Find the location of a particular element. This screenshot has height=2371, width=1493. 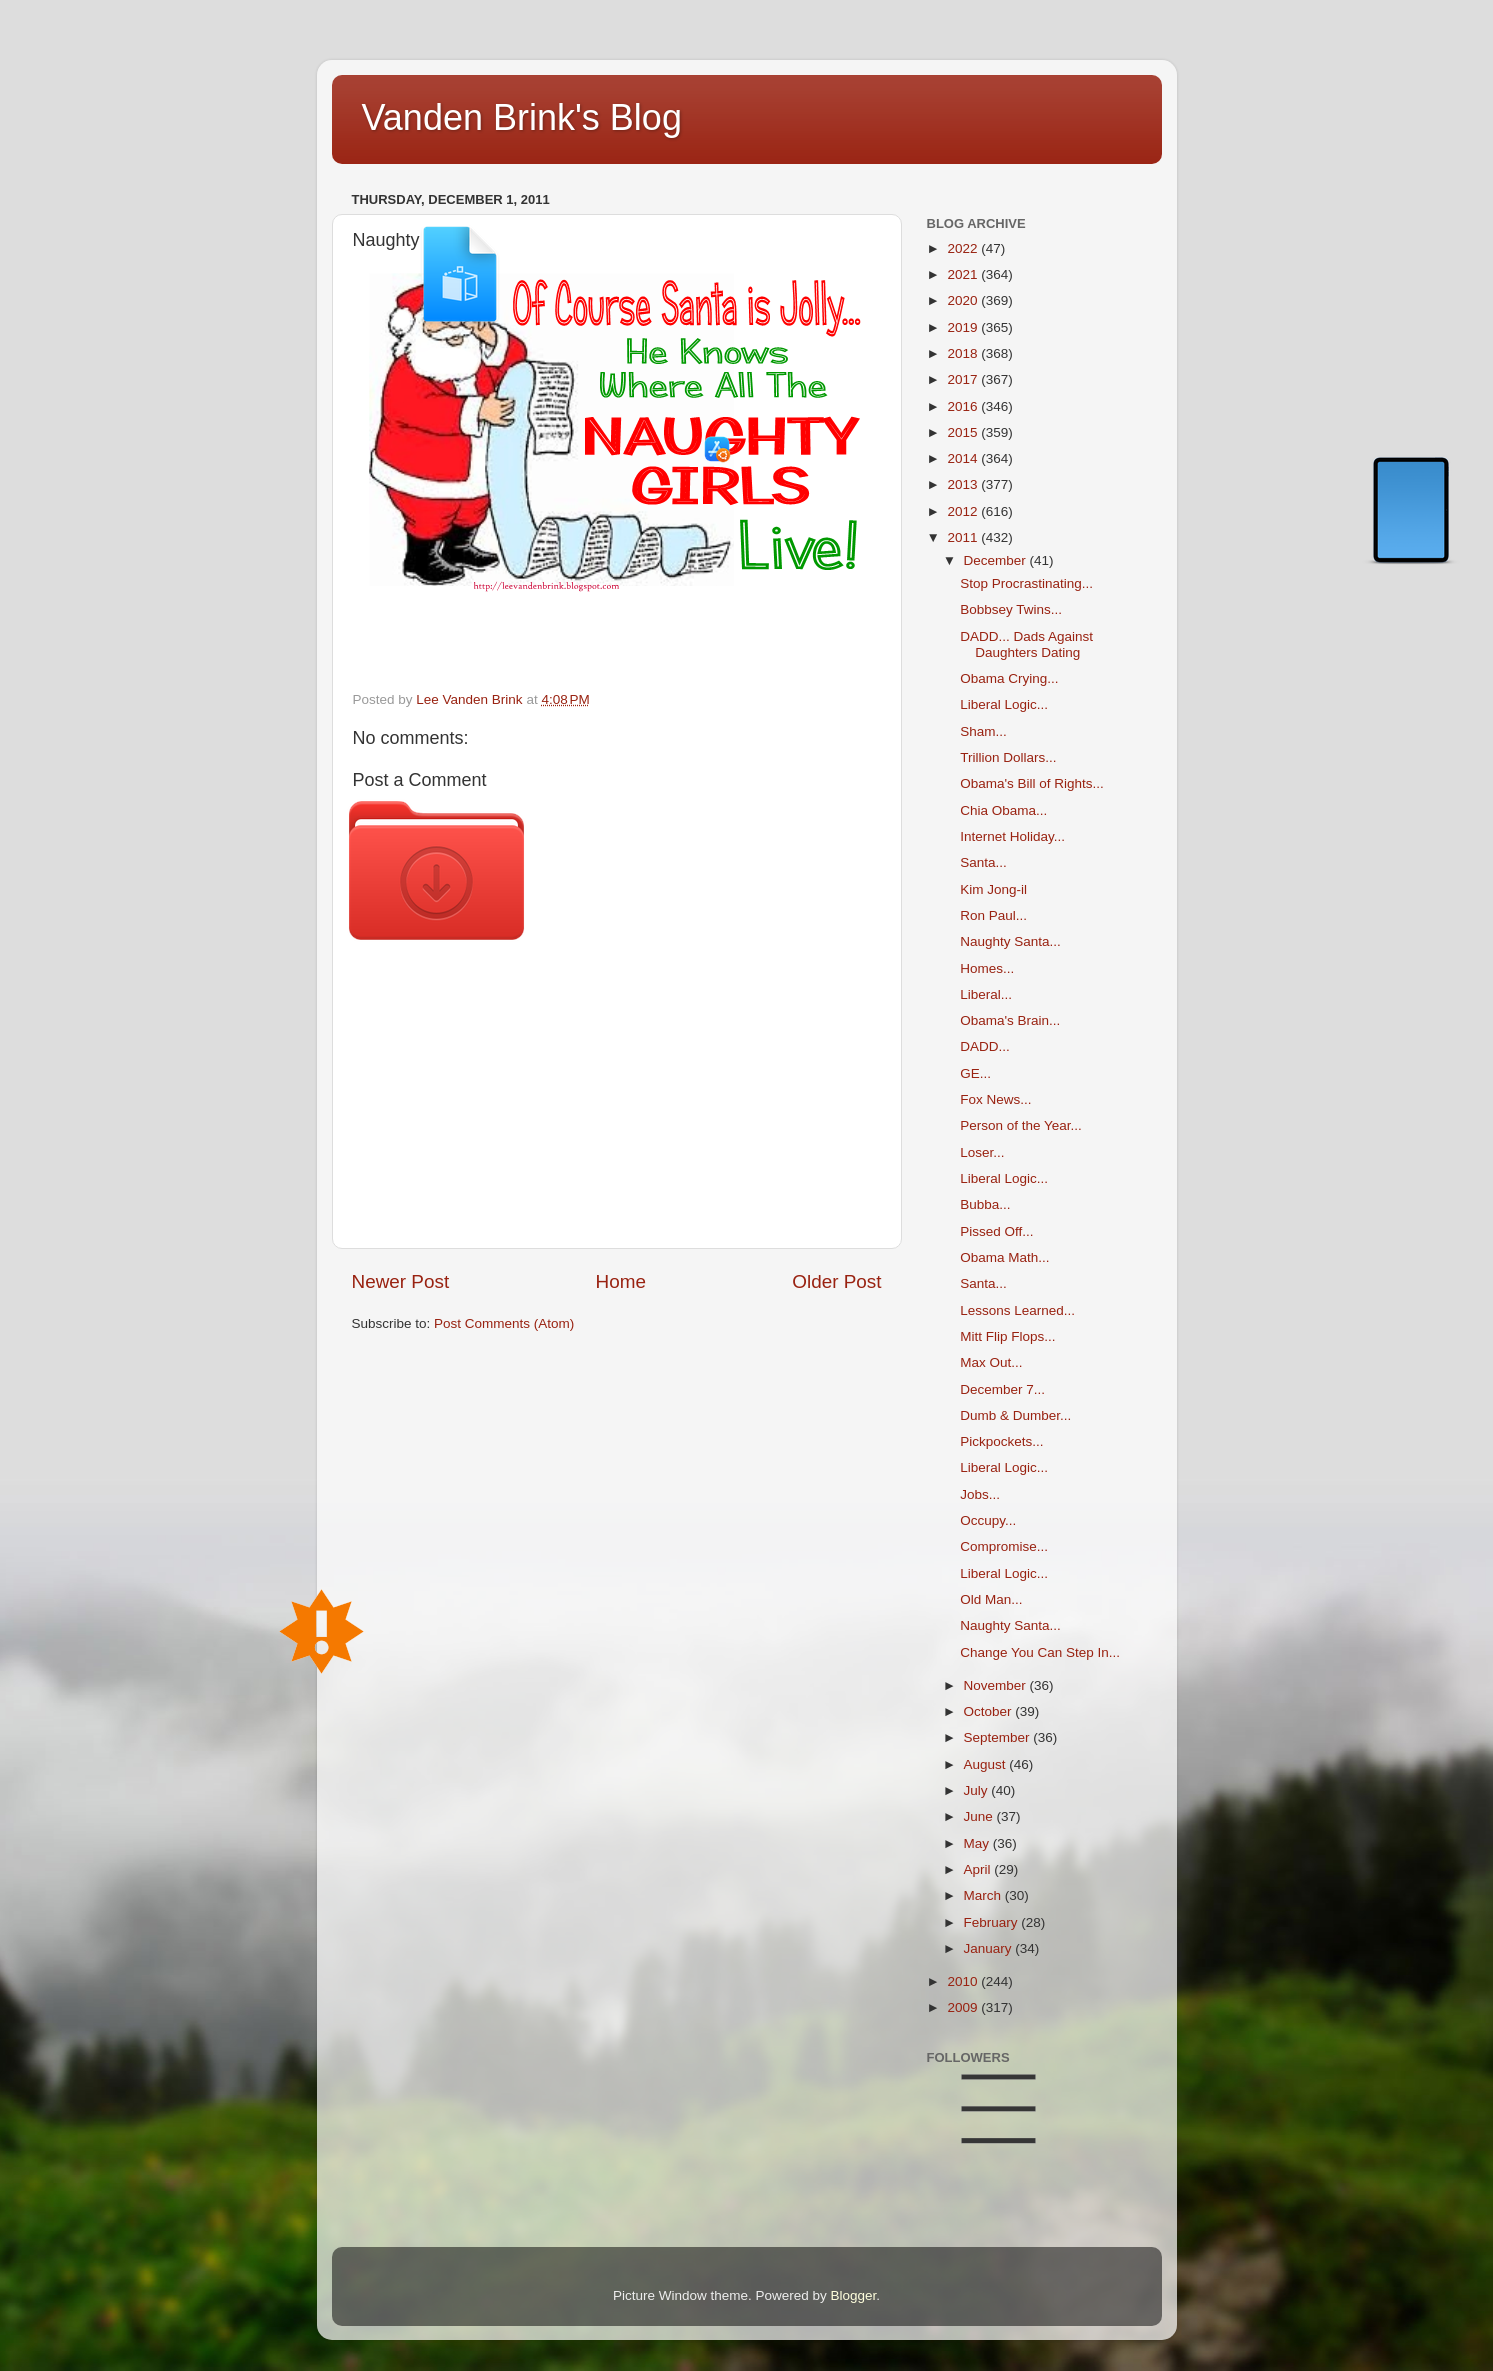

indicates a connected iPad device is located at coordinates (1411, 511).